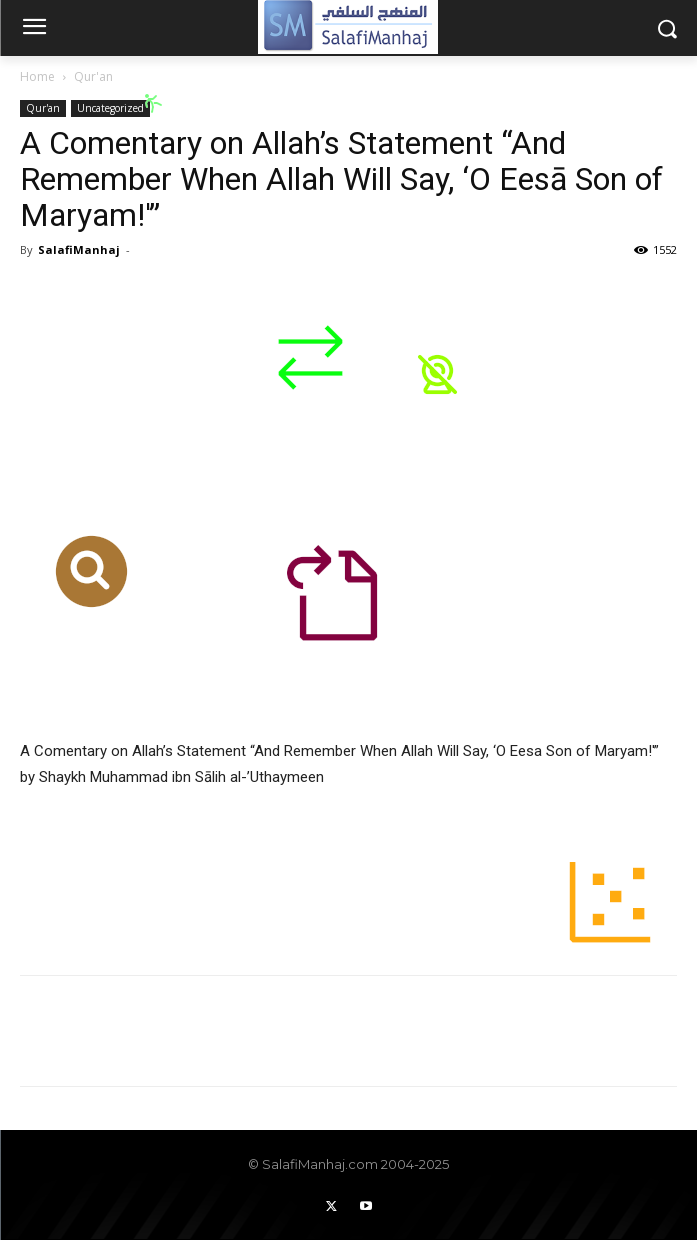  Describe the element at coordinates (610, 908) in the screenshot. I see `view scatter plot visualization` at that location.